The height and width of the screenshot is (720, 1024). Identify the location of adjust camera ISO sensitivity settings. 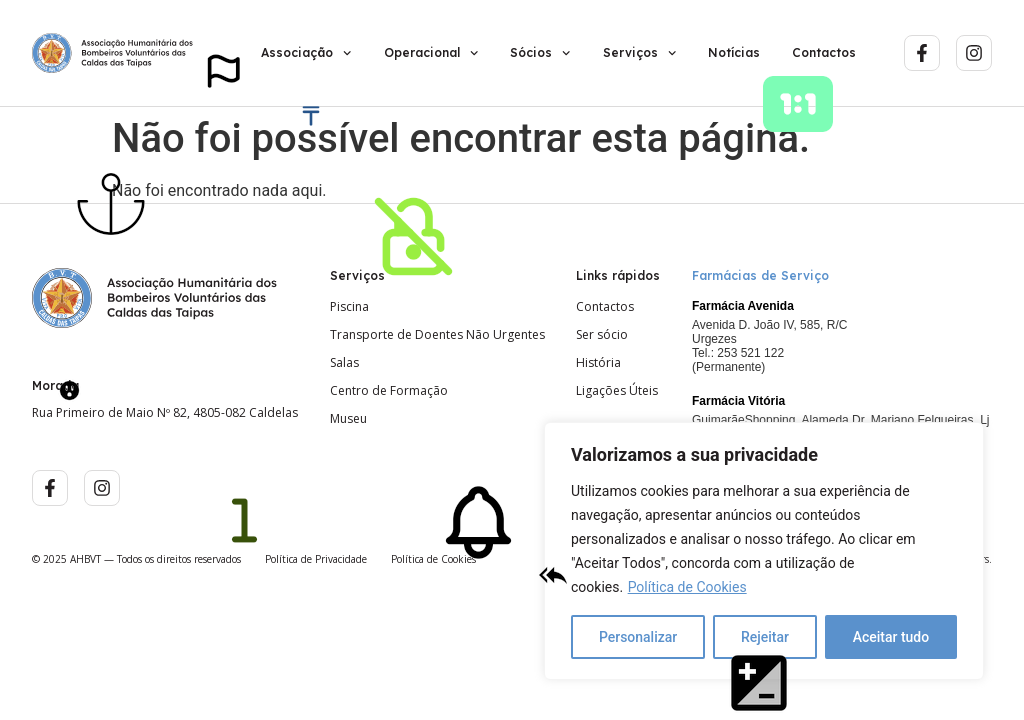
(759, 683).